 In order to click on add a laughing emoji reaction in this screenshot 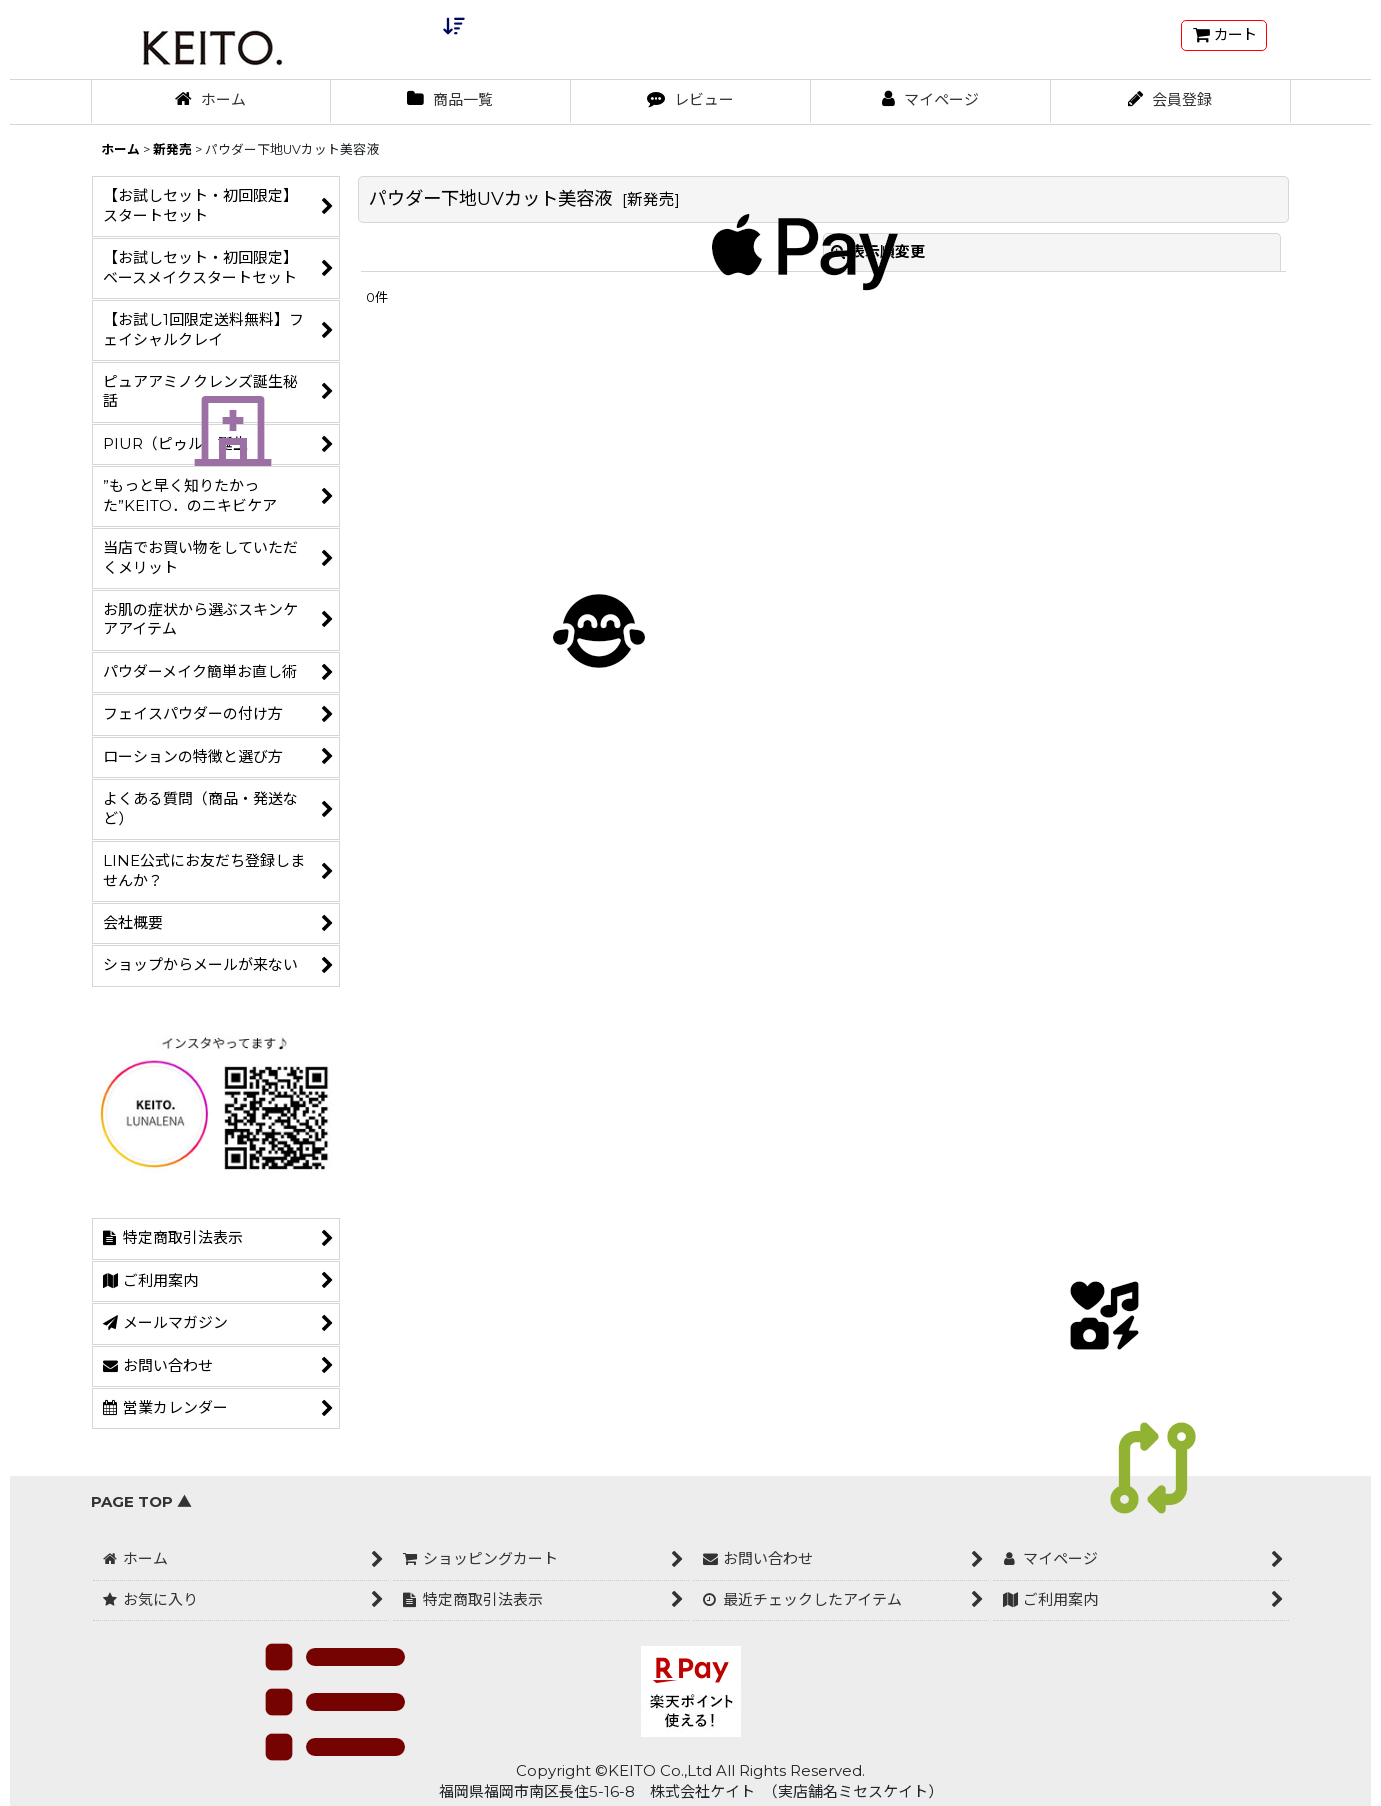, I will do `click(599, 631)`.